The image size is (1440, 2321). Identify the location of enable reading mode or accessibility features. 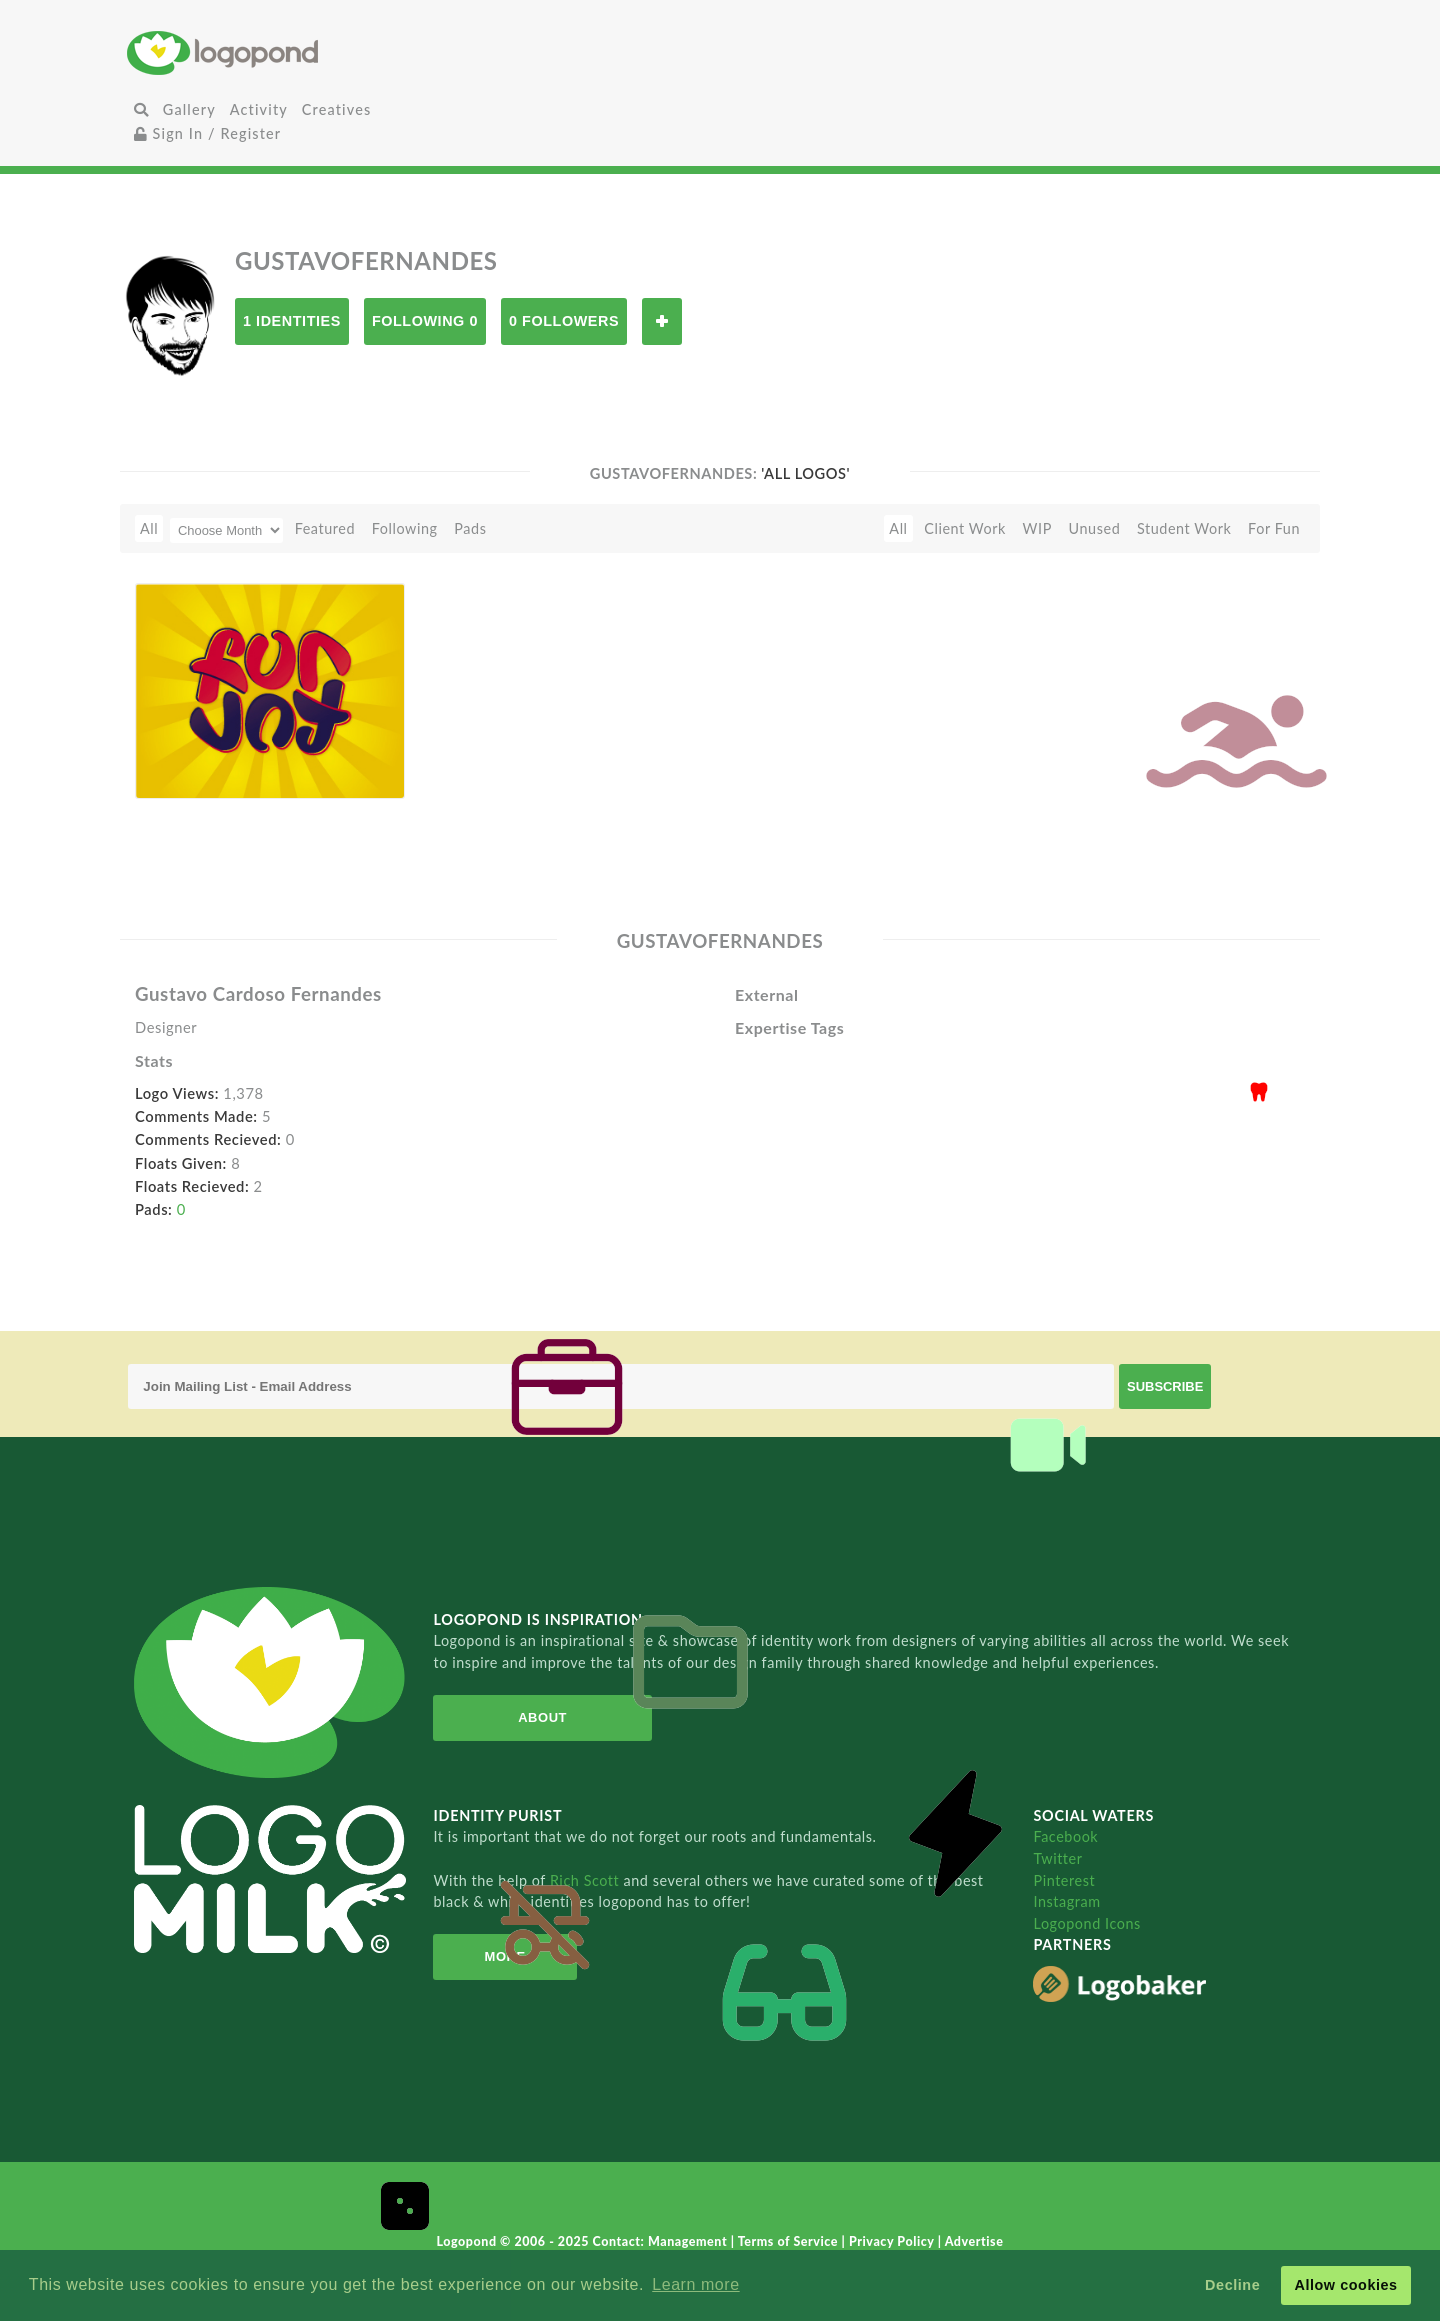
(784, 1992).